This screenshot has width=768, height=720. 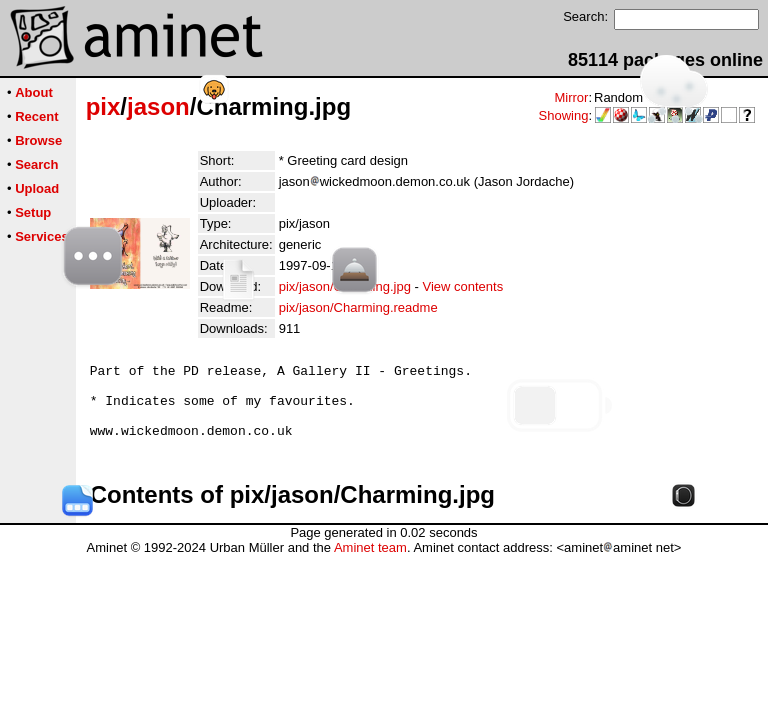 What do you see at coordinates (354, 270) in the screenshot?
I see `access system services preferences` at bounding box center [354, 270].